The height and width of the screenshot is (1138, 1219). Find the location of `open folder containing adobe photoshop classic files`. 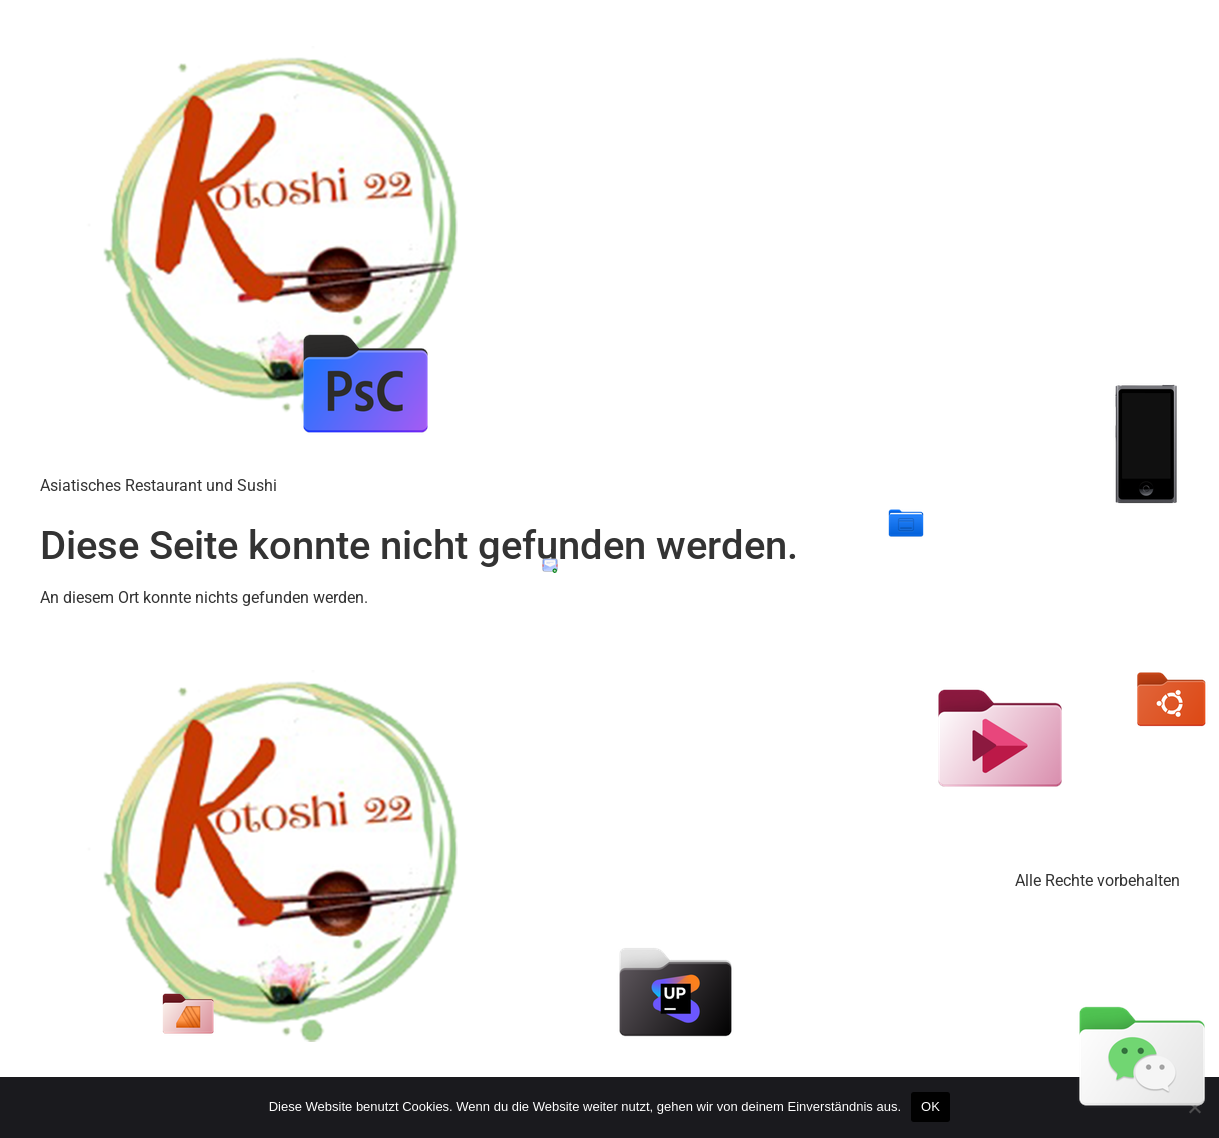

open folder containing adobe photoshop classic files is located at coordinates (365, 387).